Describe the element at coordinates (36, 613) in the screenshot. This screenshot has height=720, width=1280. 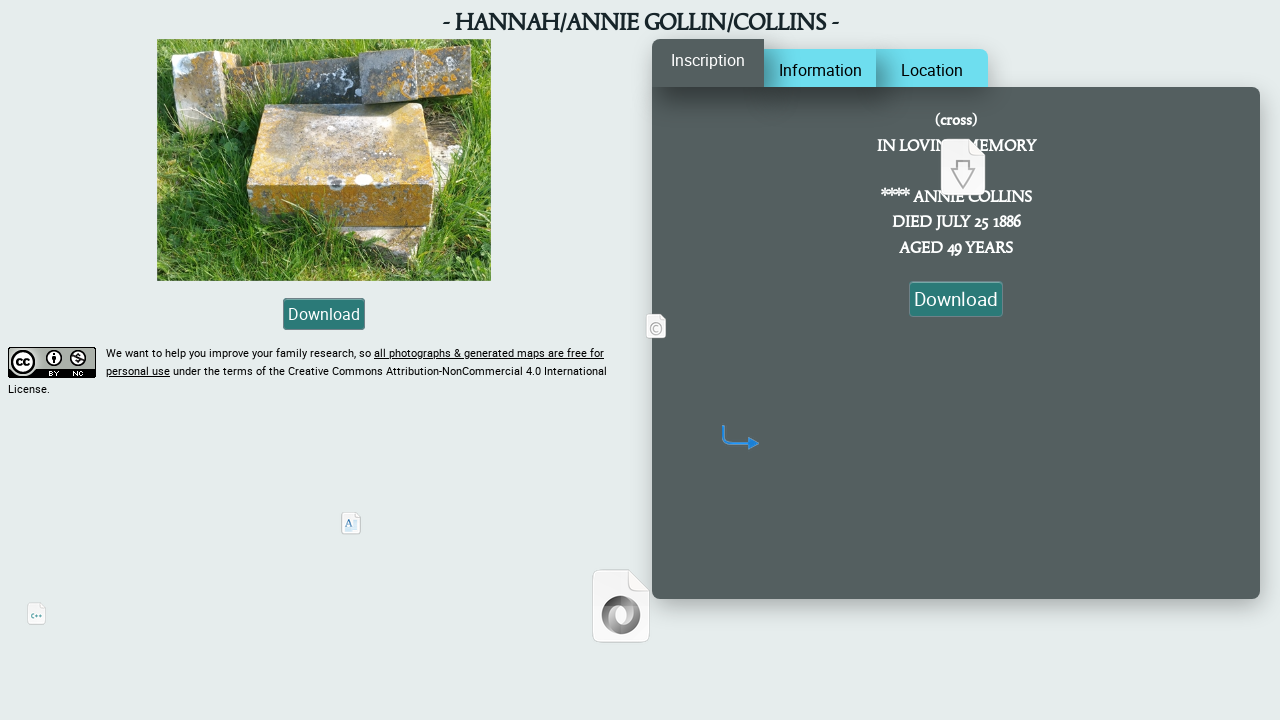
I see `a C++ source code file` at that location.